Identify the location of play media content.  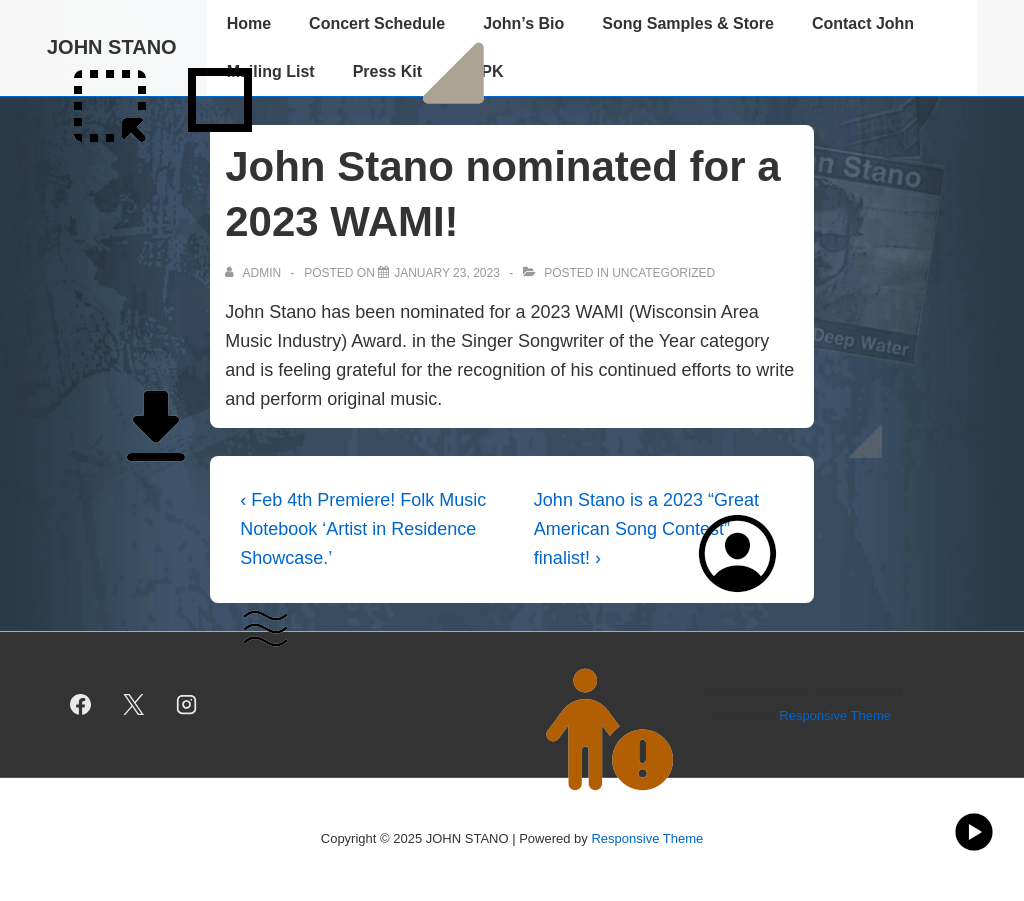
(974, 832).